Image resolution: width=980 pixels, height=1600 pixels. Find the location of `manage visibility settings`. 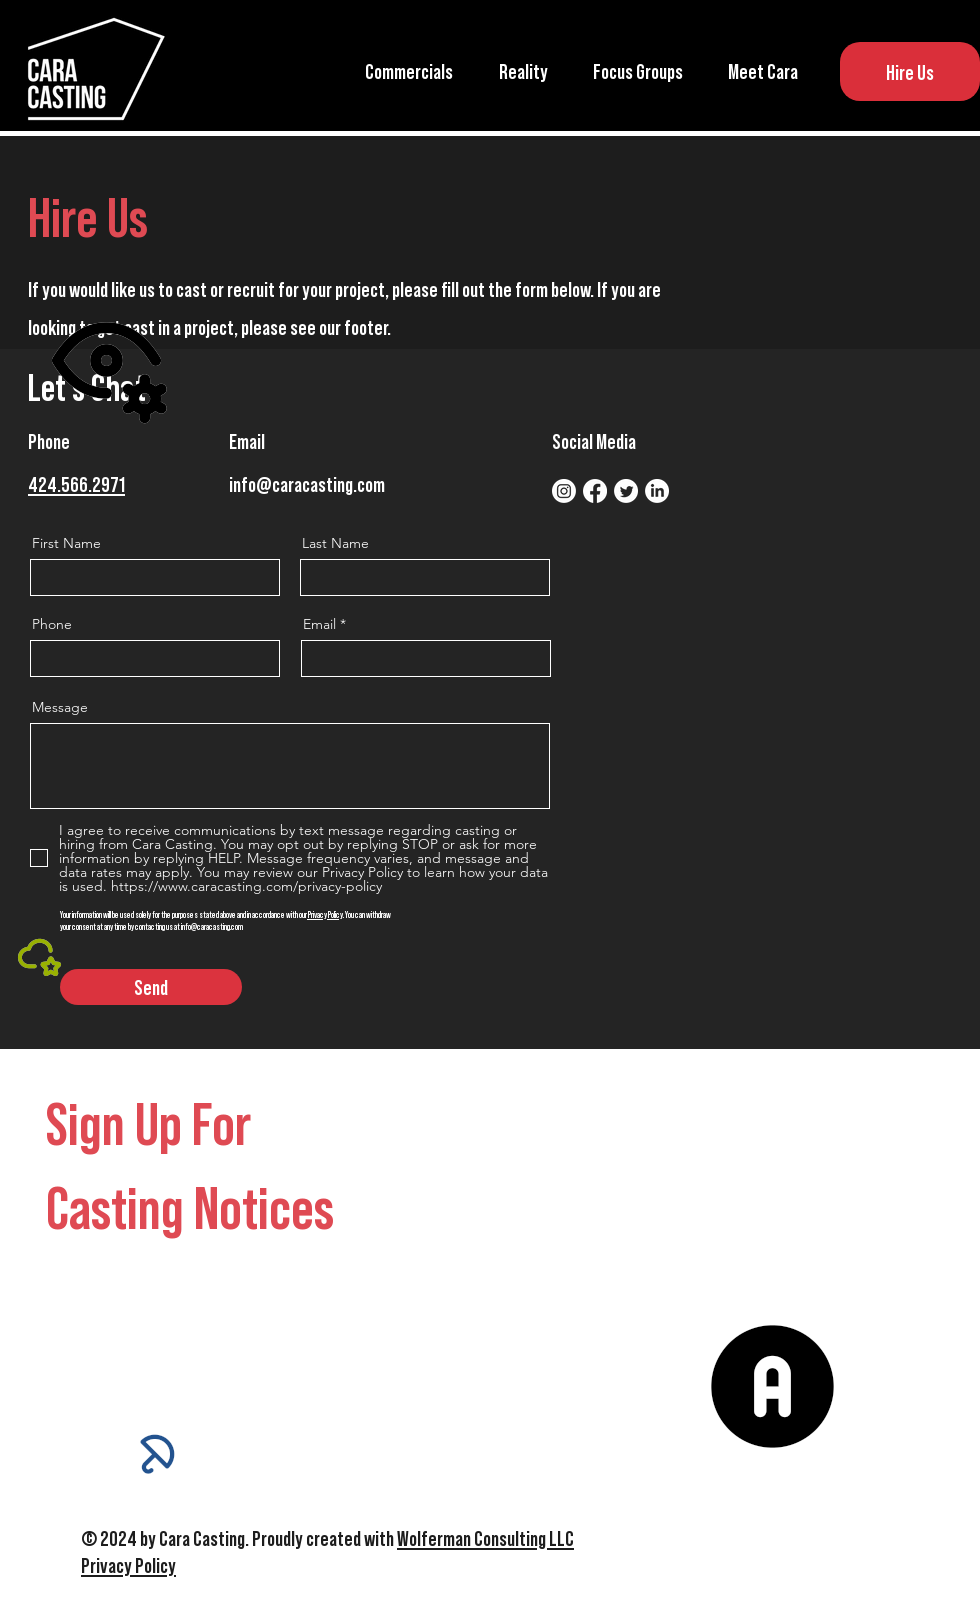

manage visibility settings is located at coordinates (106, 360).